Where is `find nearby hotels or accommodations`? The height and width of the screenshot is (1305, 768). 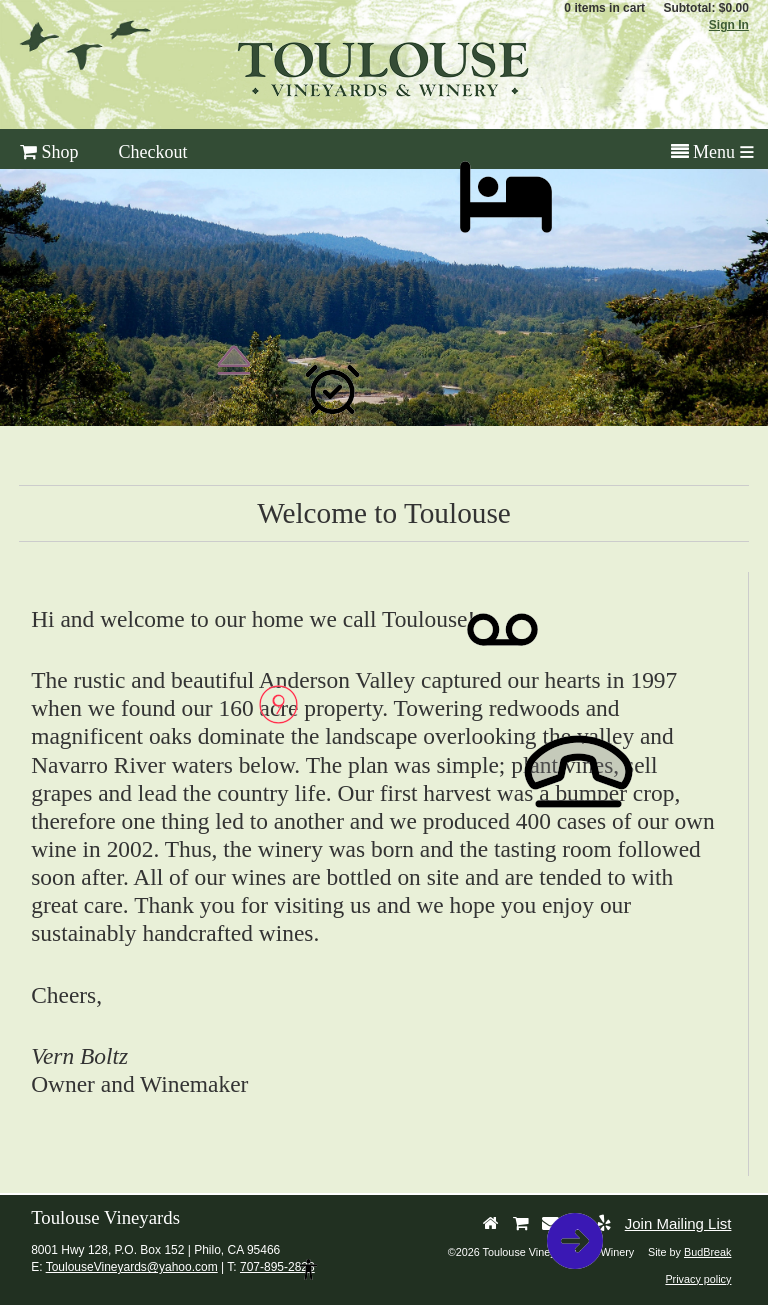
find nearby hotels or accommodations is located at coordinates (506, 197).